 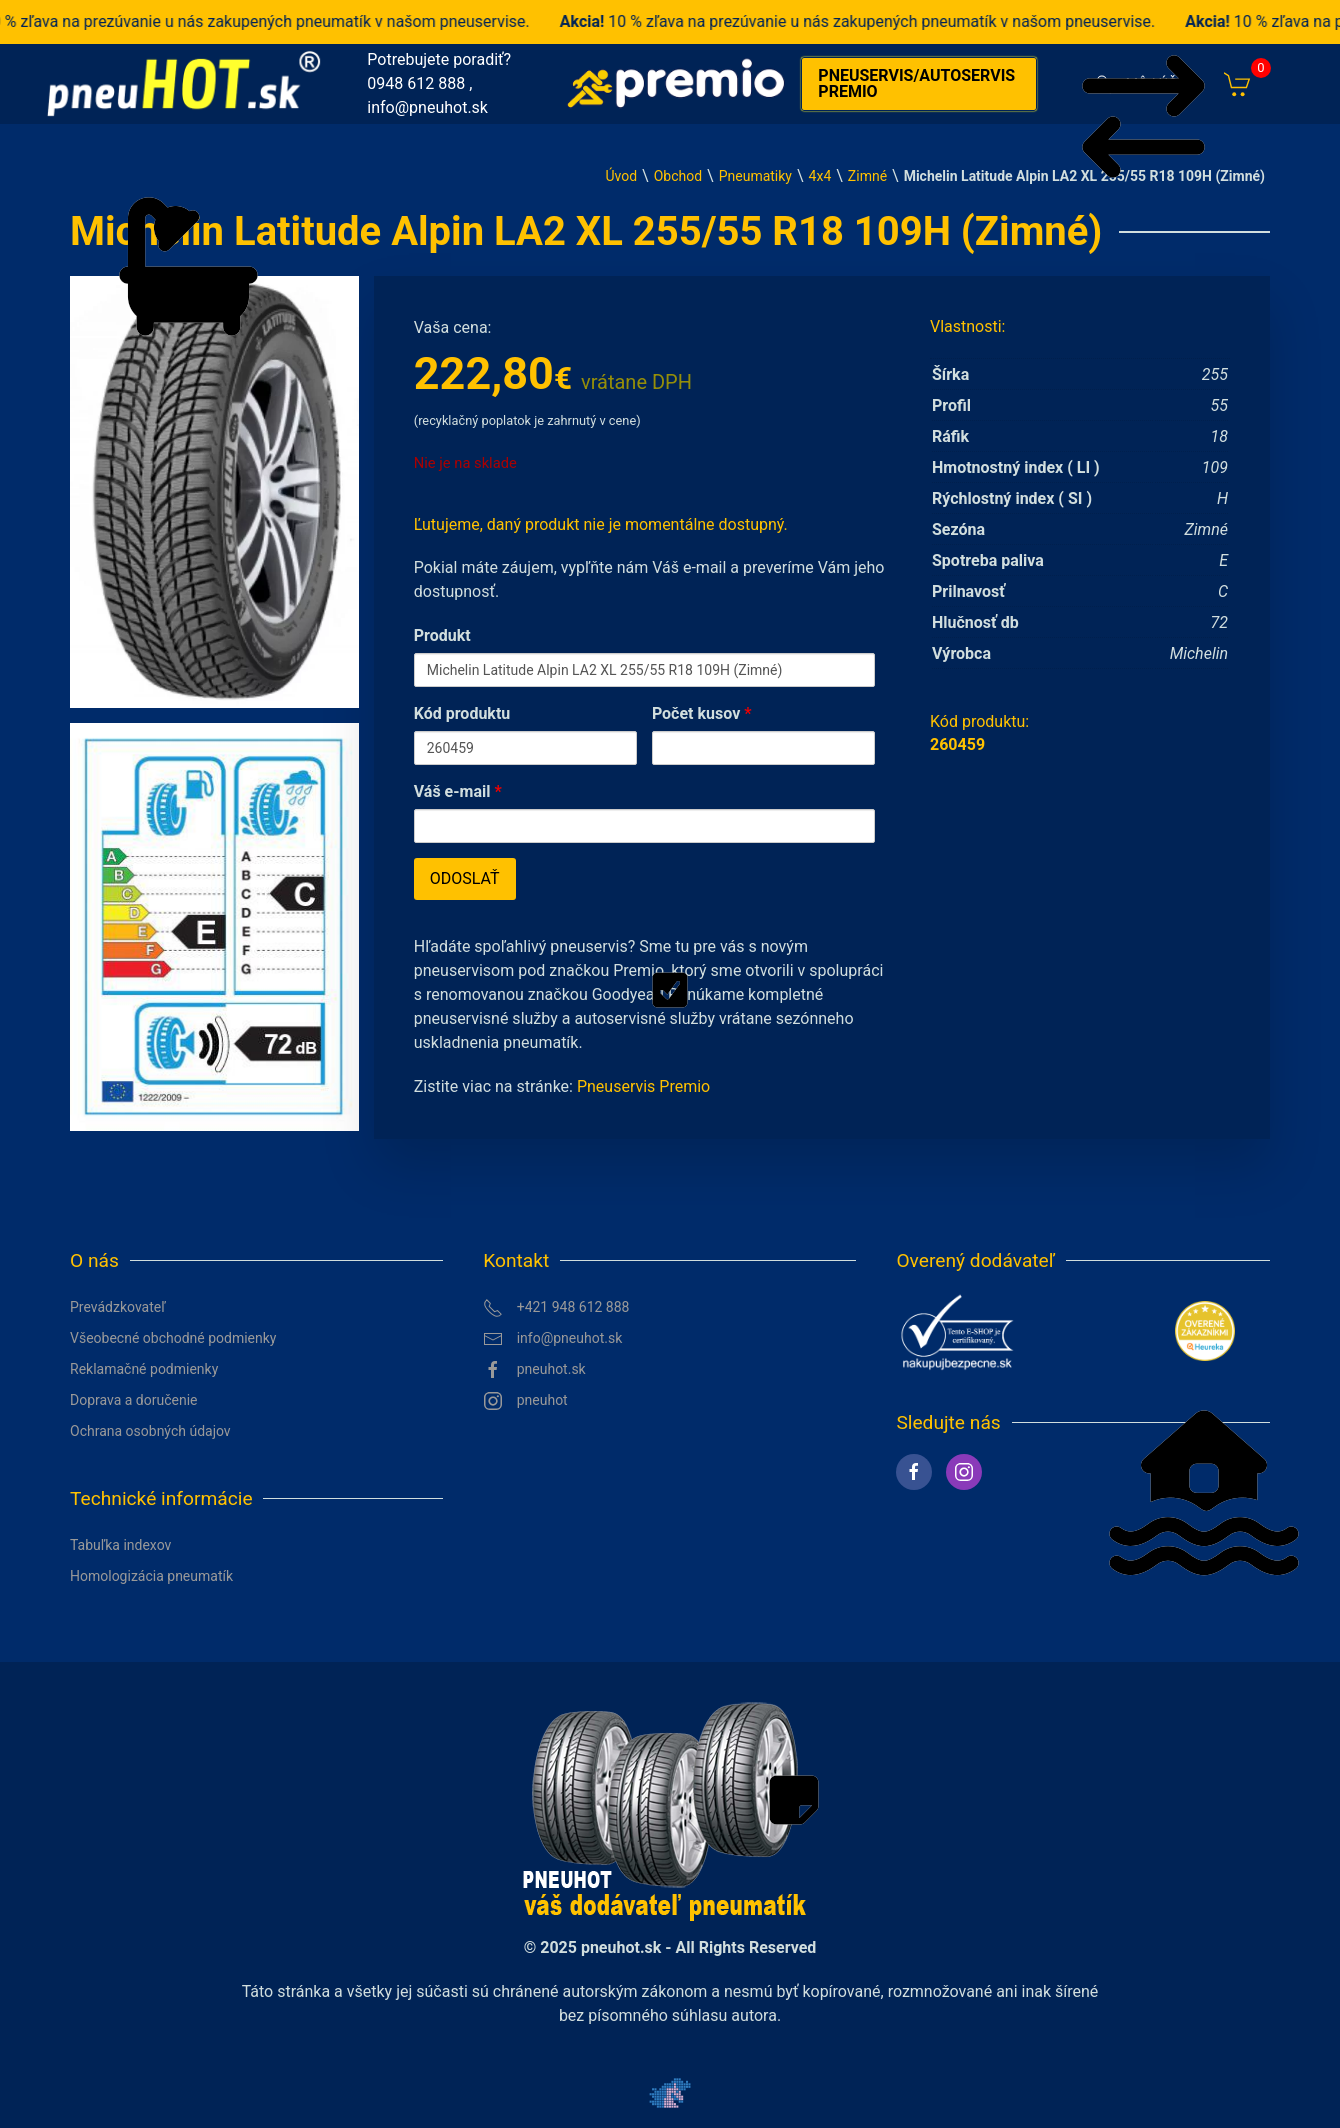 What do you see at coordinates (794, 1800) in the screenshot?
I see `create a new note` at bounding box center [794, 1800].